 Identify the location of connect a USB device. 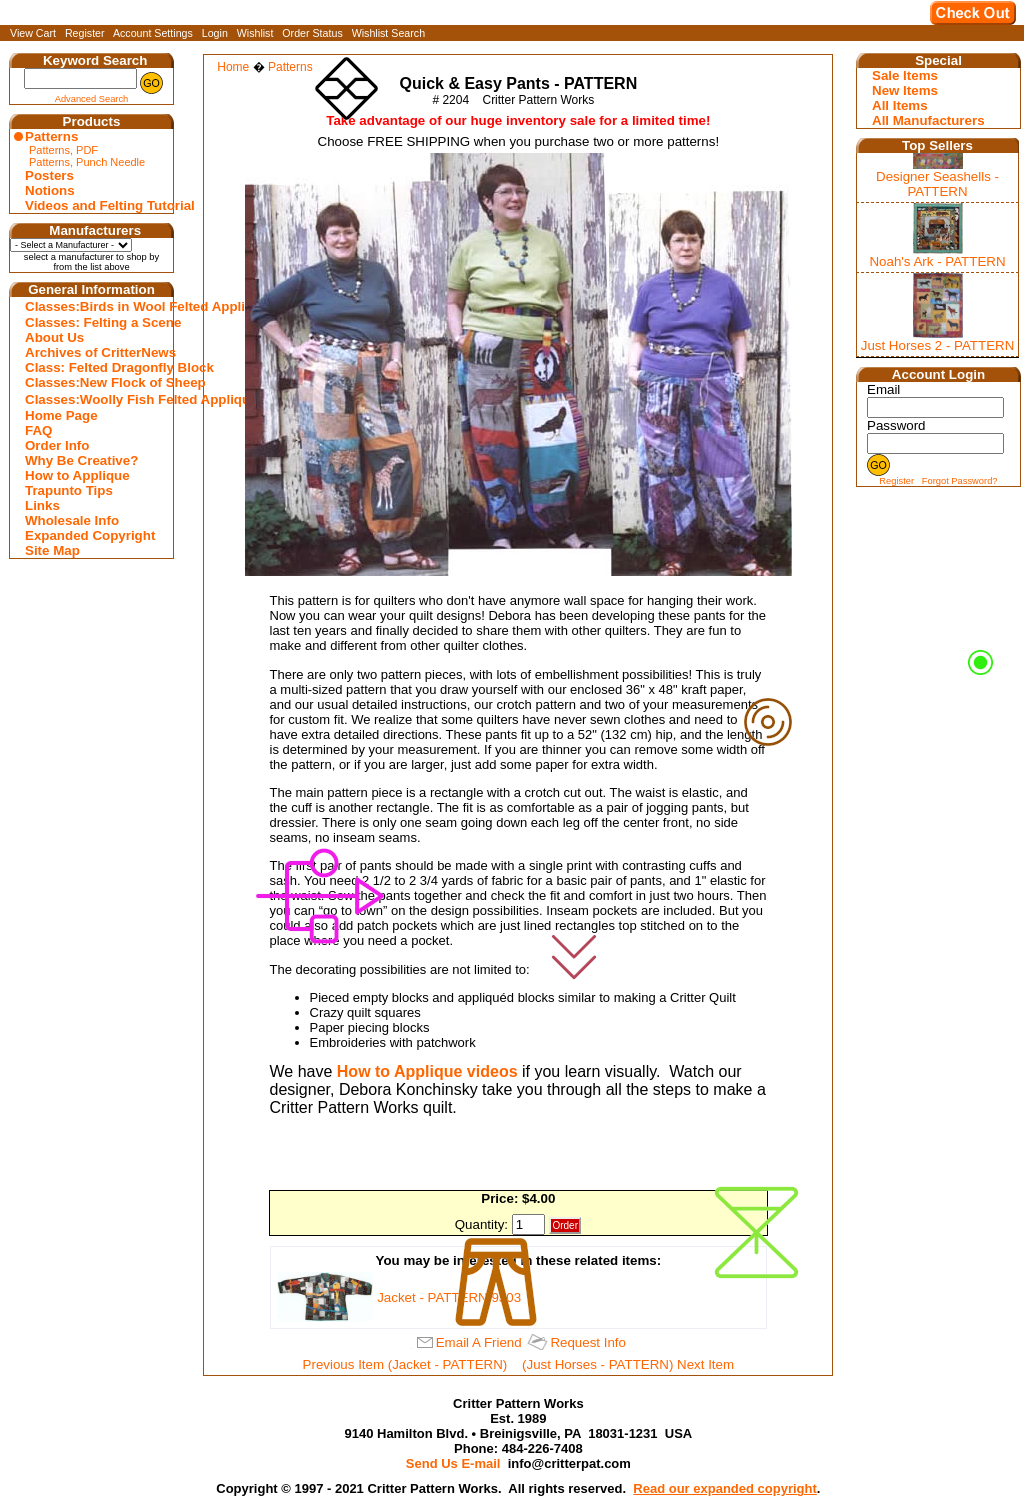
(320, 896).